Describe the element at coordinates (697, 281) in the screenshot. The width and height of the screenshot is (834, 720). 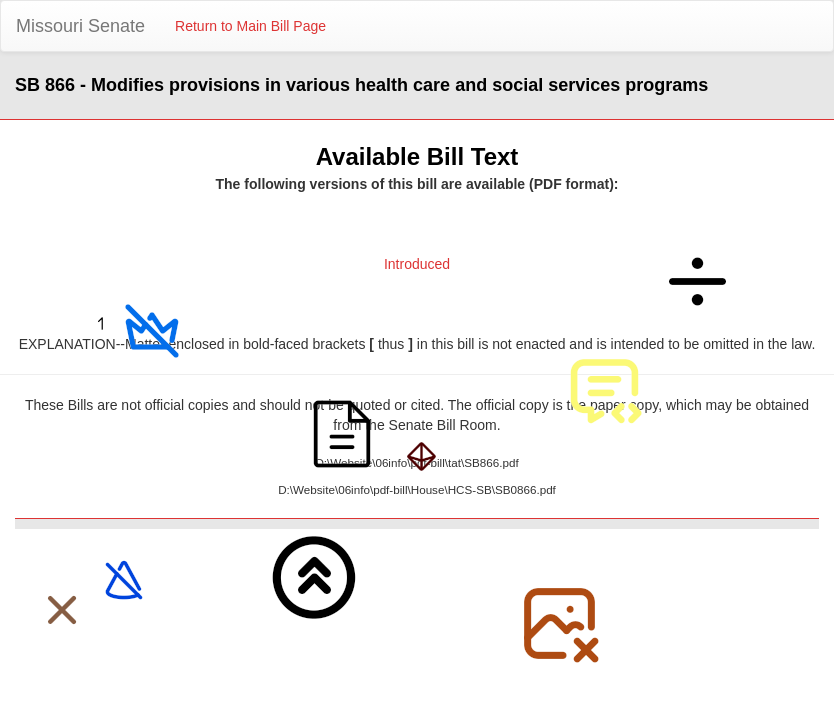
I see `perform division calculation` at that location.